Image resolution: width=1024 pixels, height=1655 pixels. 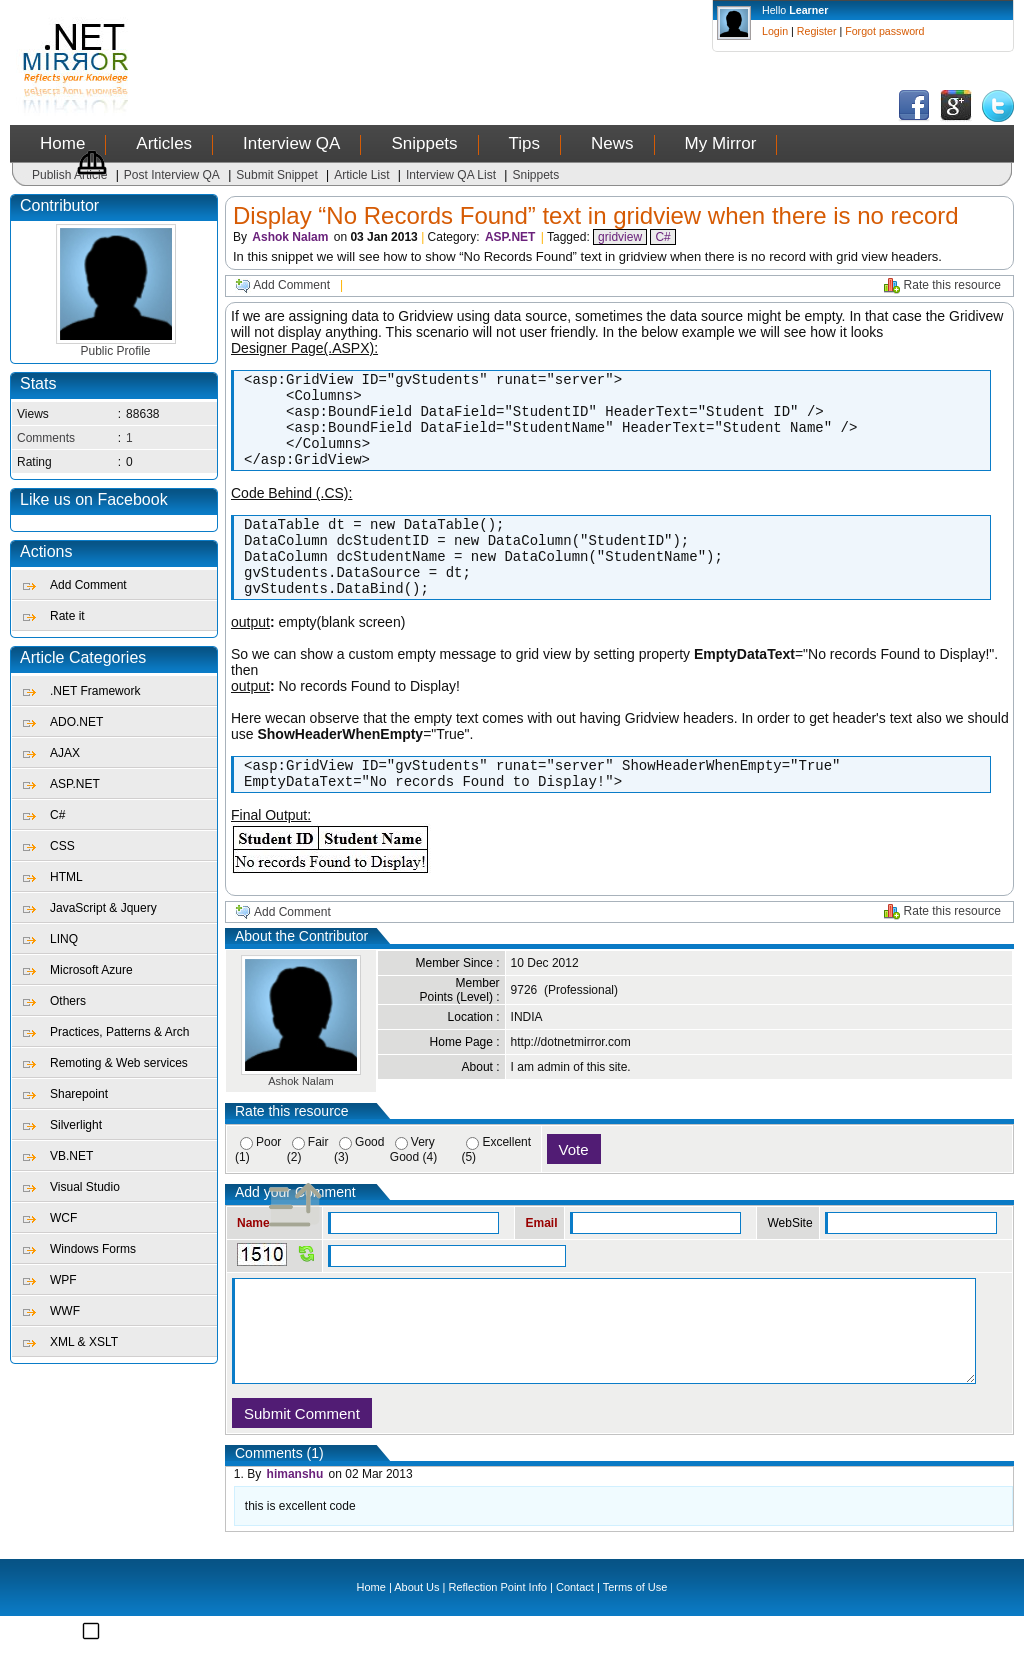 What do you see at coordinates (293, 1207) in the screenshot?
I see `sort items in descending order` at bounding box center [293, 1207].